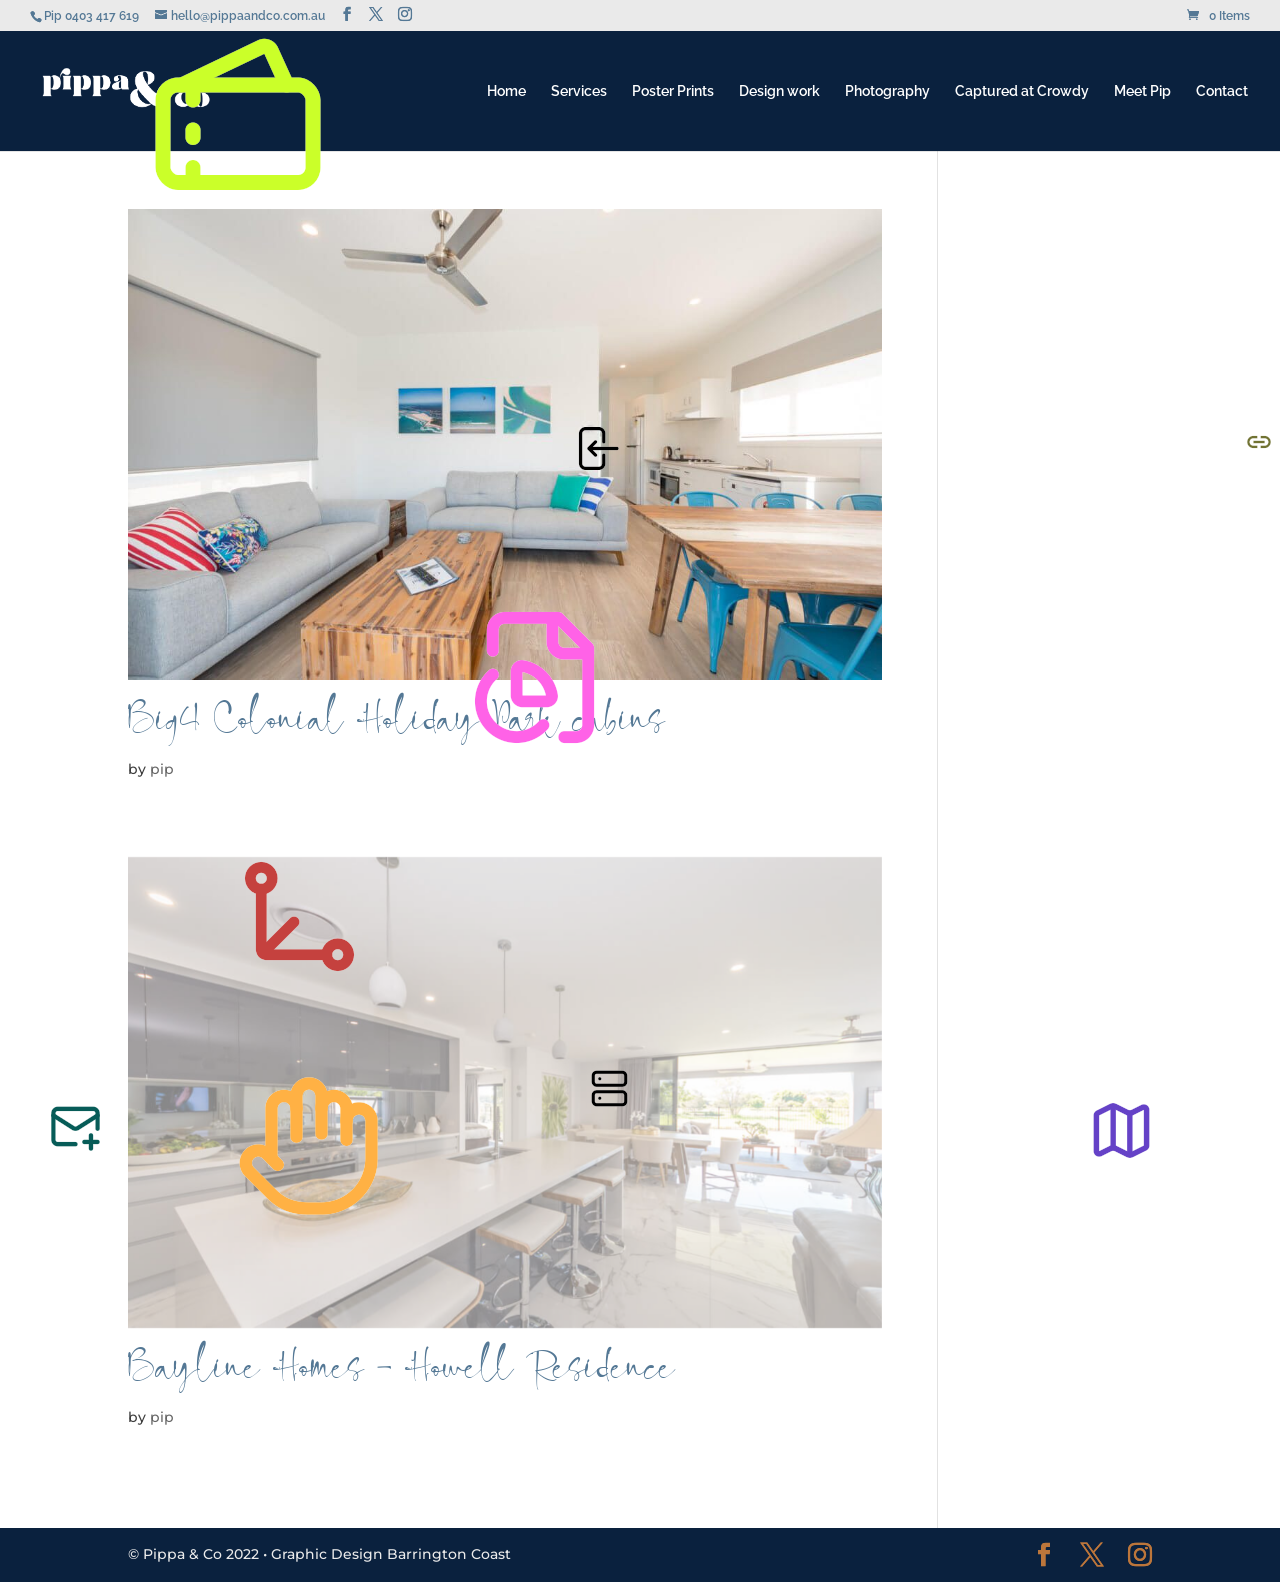  Describe the element at coordinates (1259, 442) in the screenshot. I see `copy or share a link` at that location.